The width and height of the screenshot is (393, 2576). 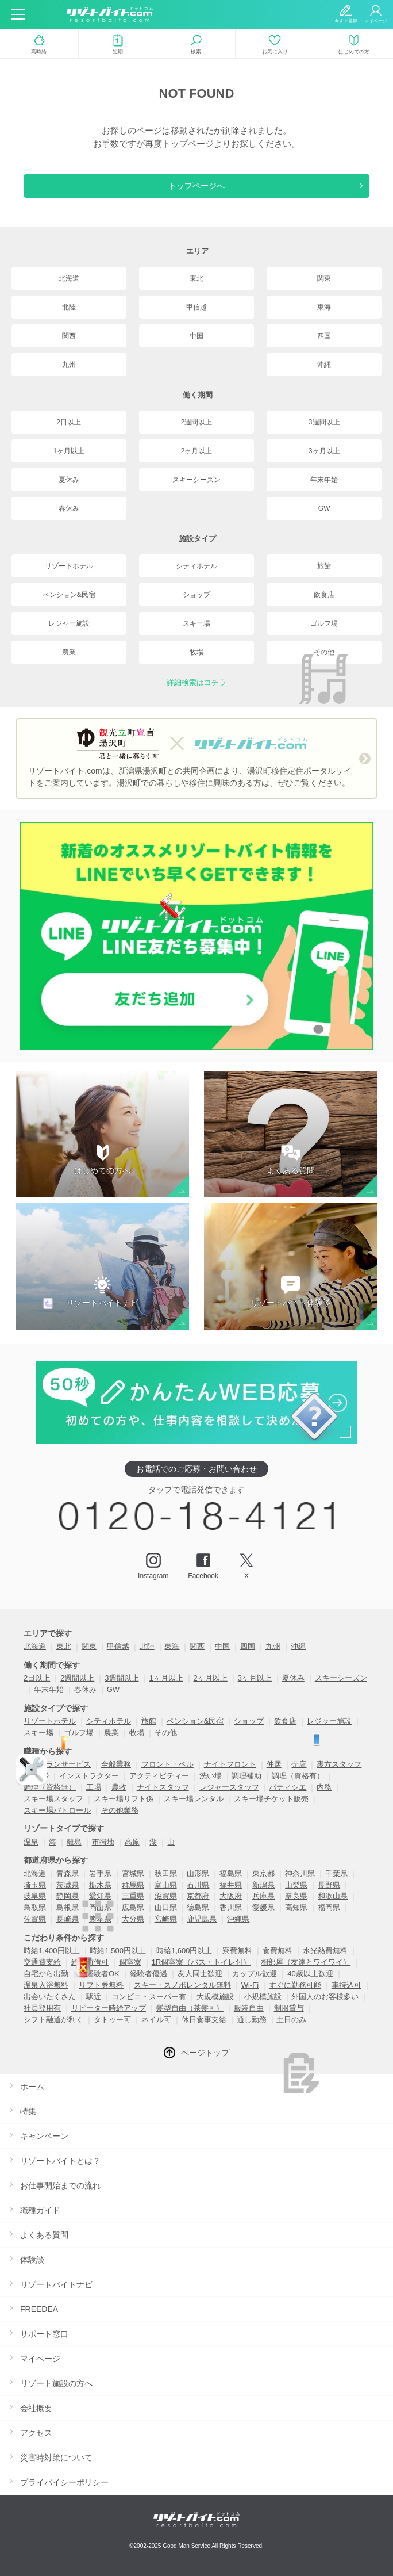 I want to click on a bittorrent torrent file, so click(x=48, y=1303).